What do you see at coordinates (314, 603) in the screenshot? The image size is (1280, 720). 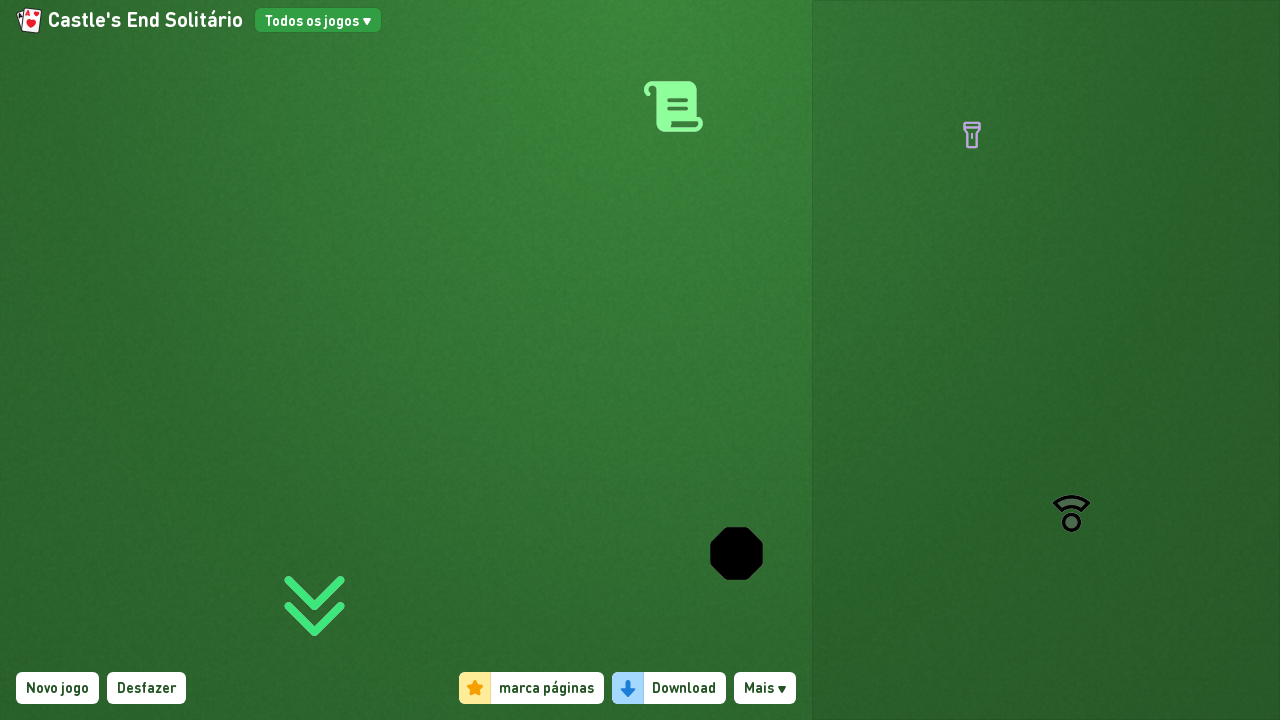 I see `expand content or show more items below` at bounding box center [314, 603].